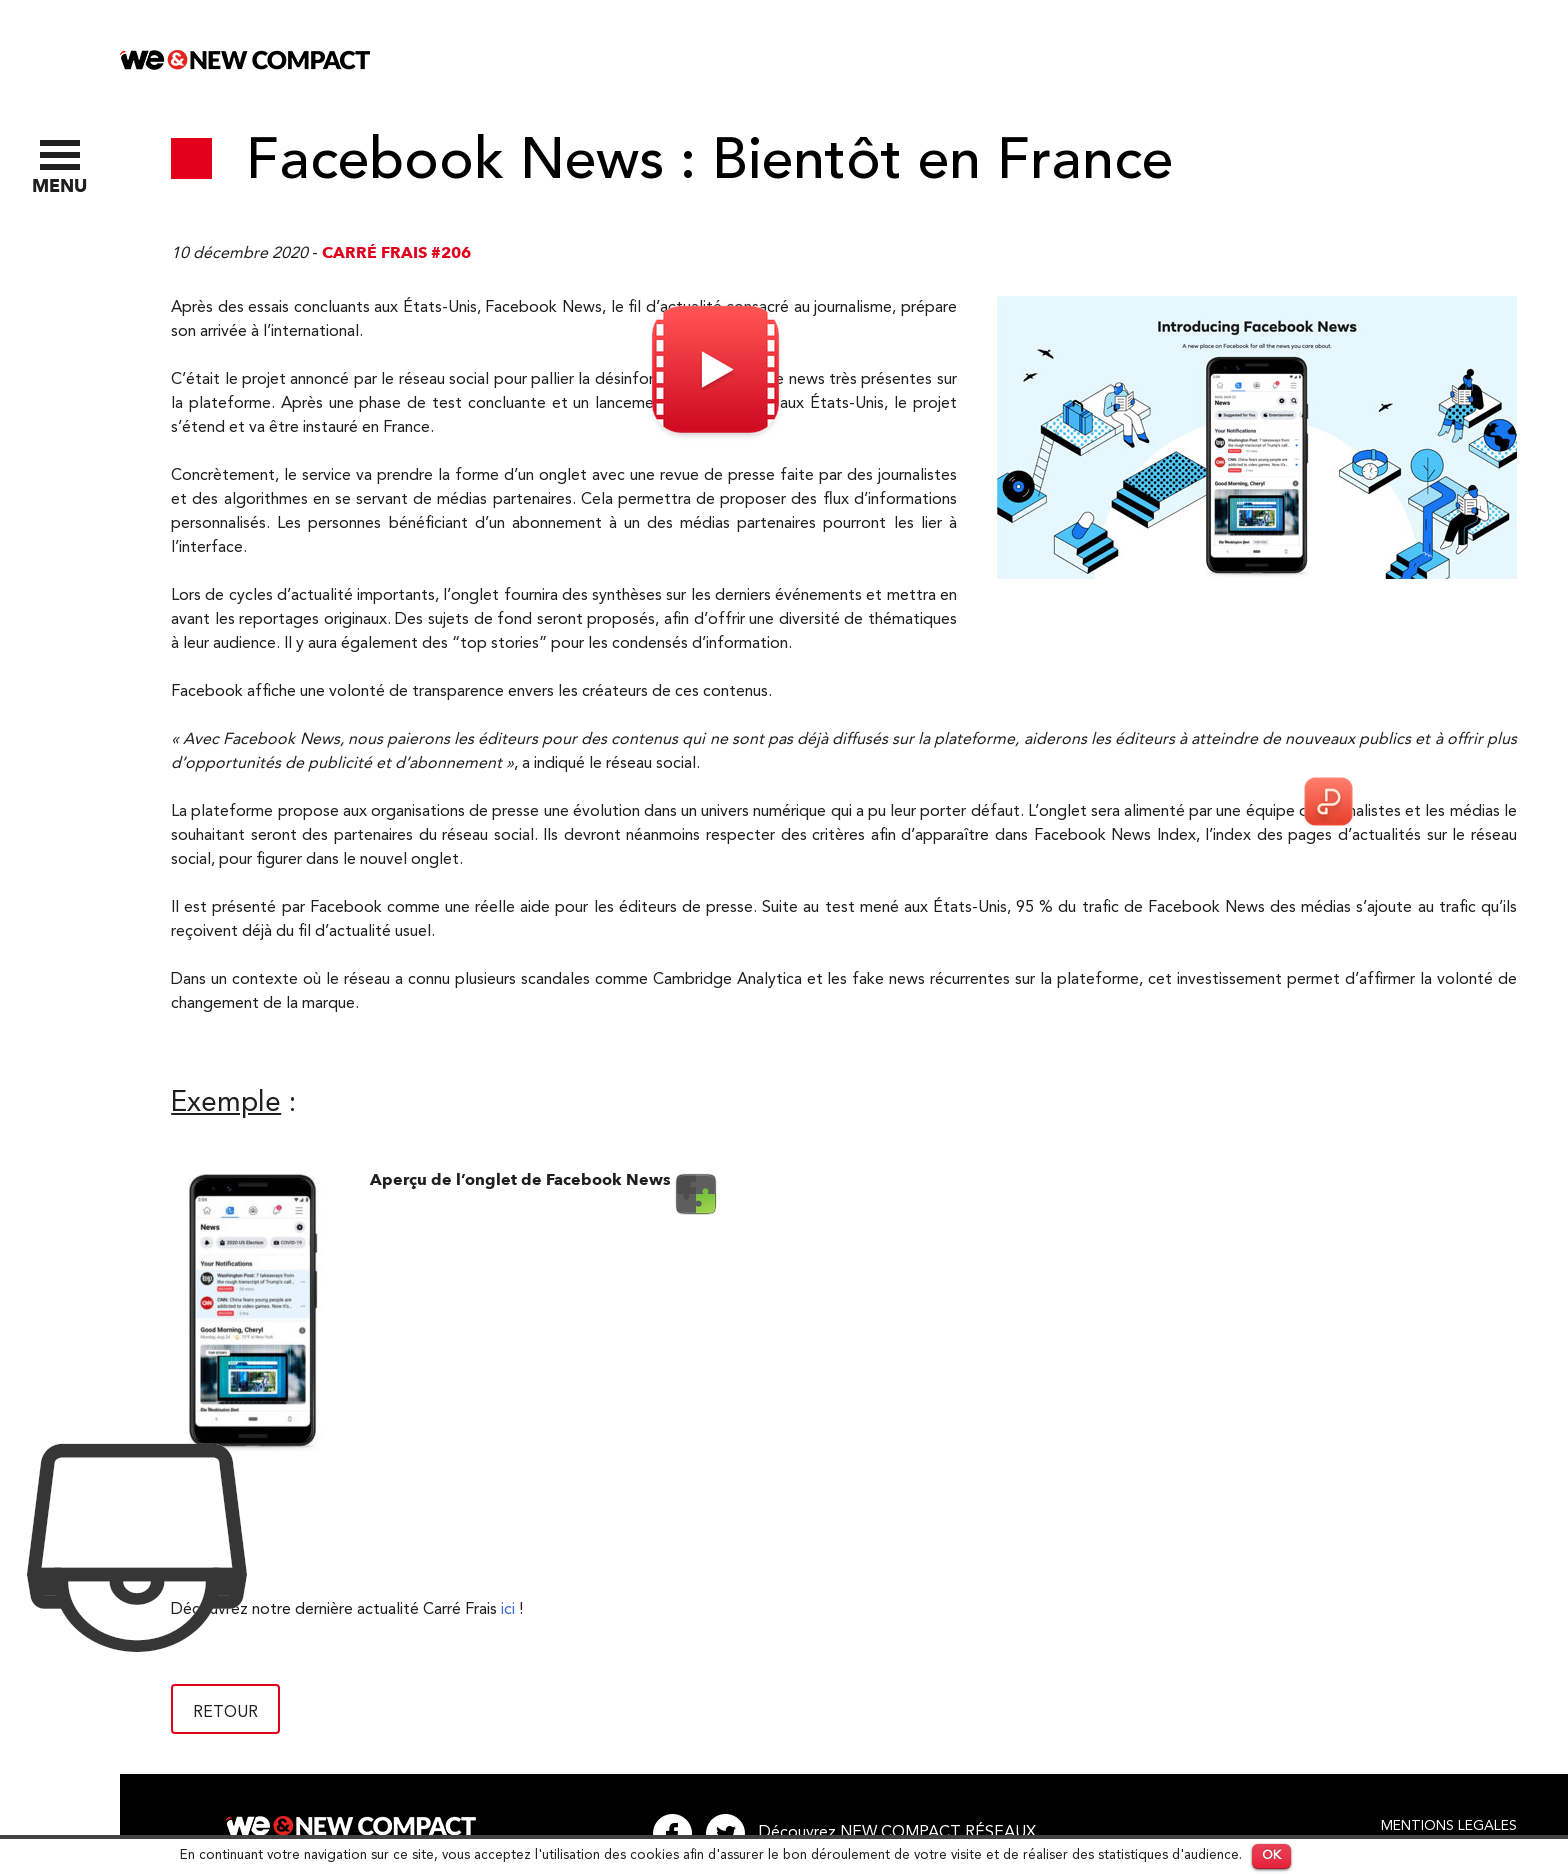 This screenshot has height=1874, width=1568. I want to click on access optical disc drive, so click(137, 1541).